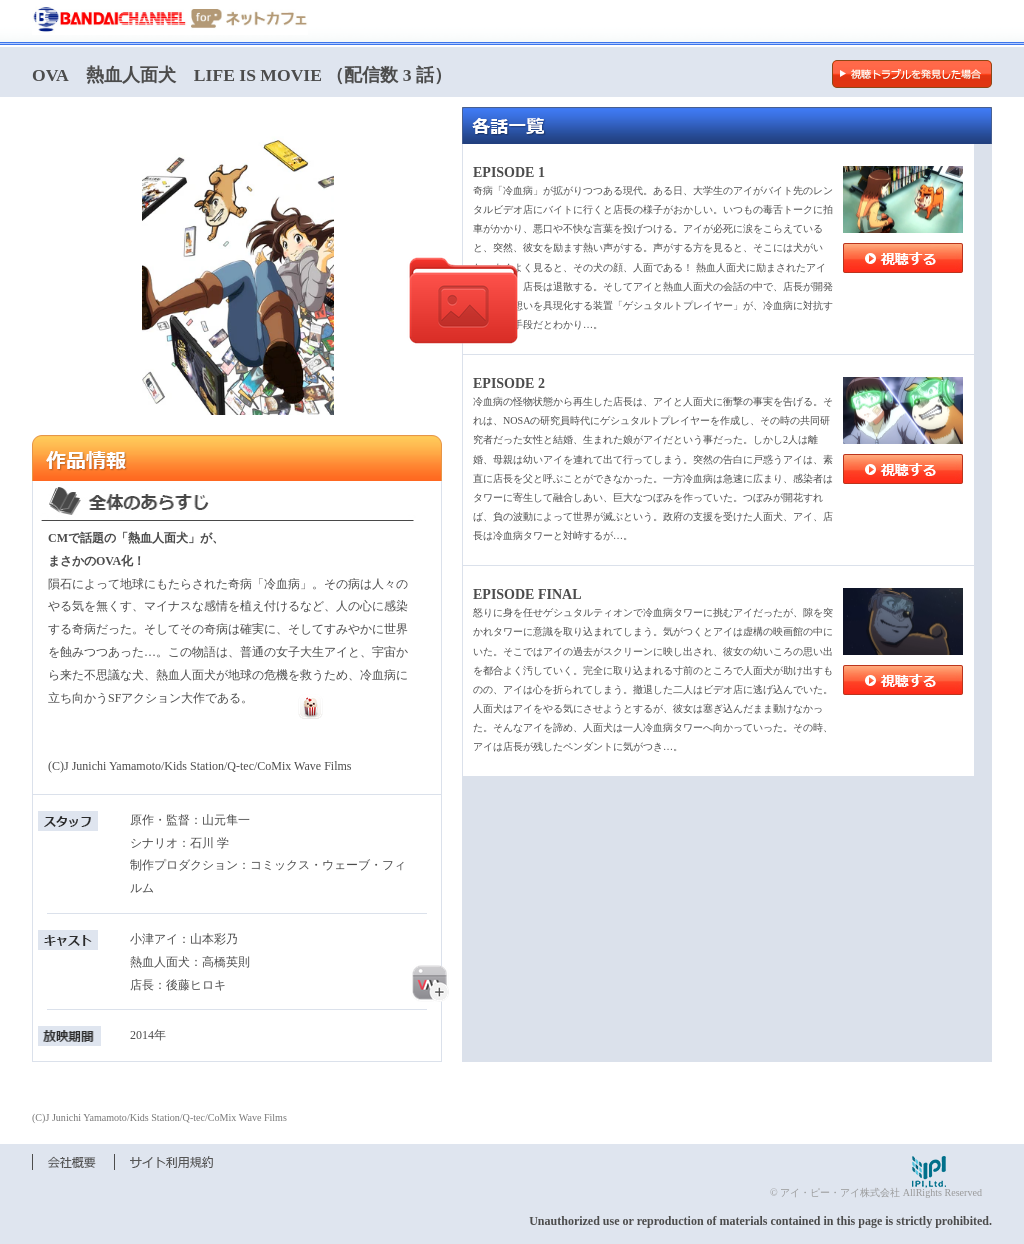 The width and height of the screenshot is (1024, 1244). What do you see at coordinates (430, 983) in the screenshot?
I see `create a new virtual machine` at bounding box center [430, 983].